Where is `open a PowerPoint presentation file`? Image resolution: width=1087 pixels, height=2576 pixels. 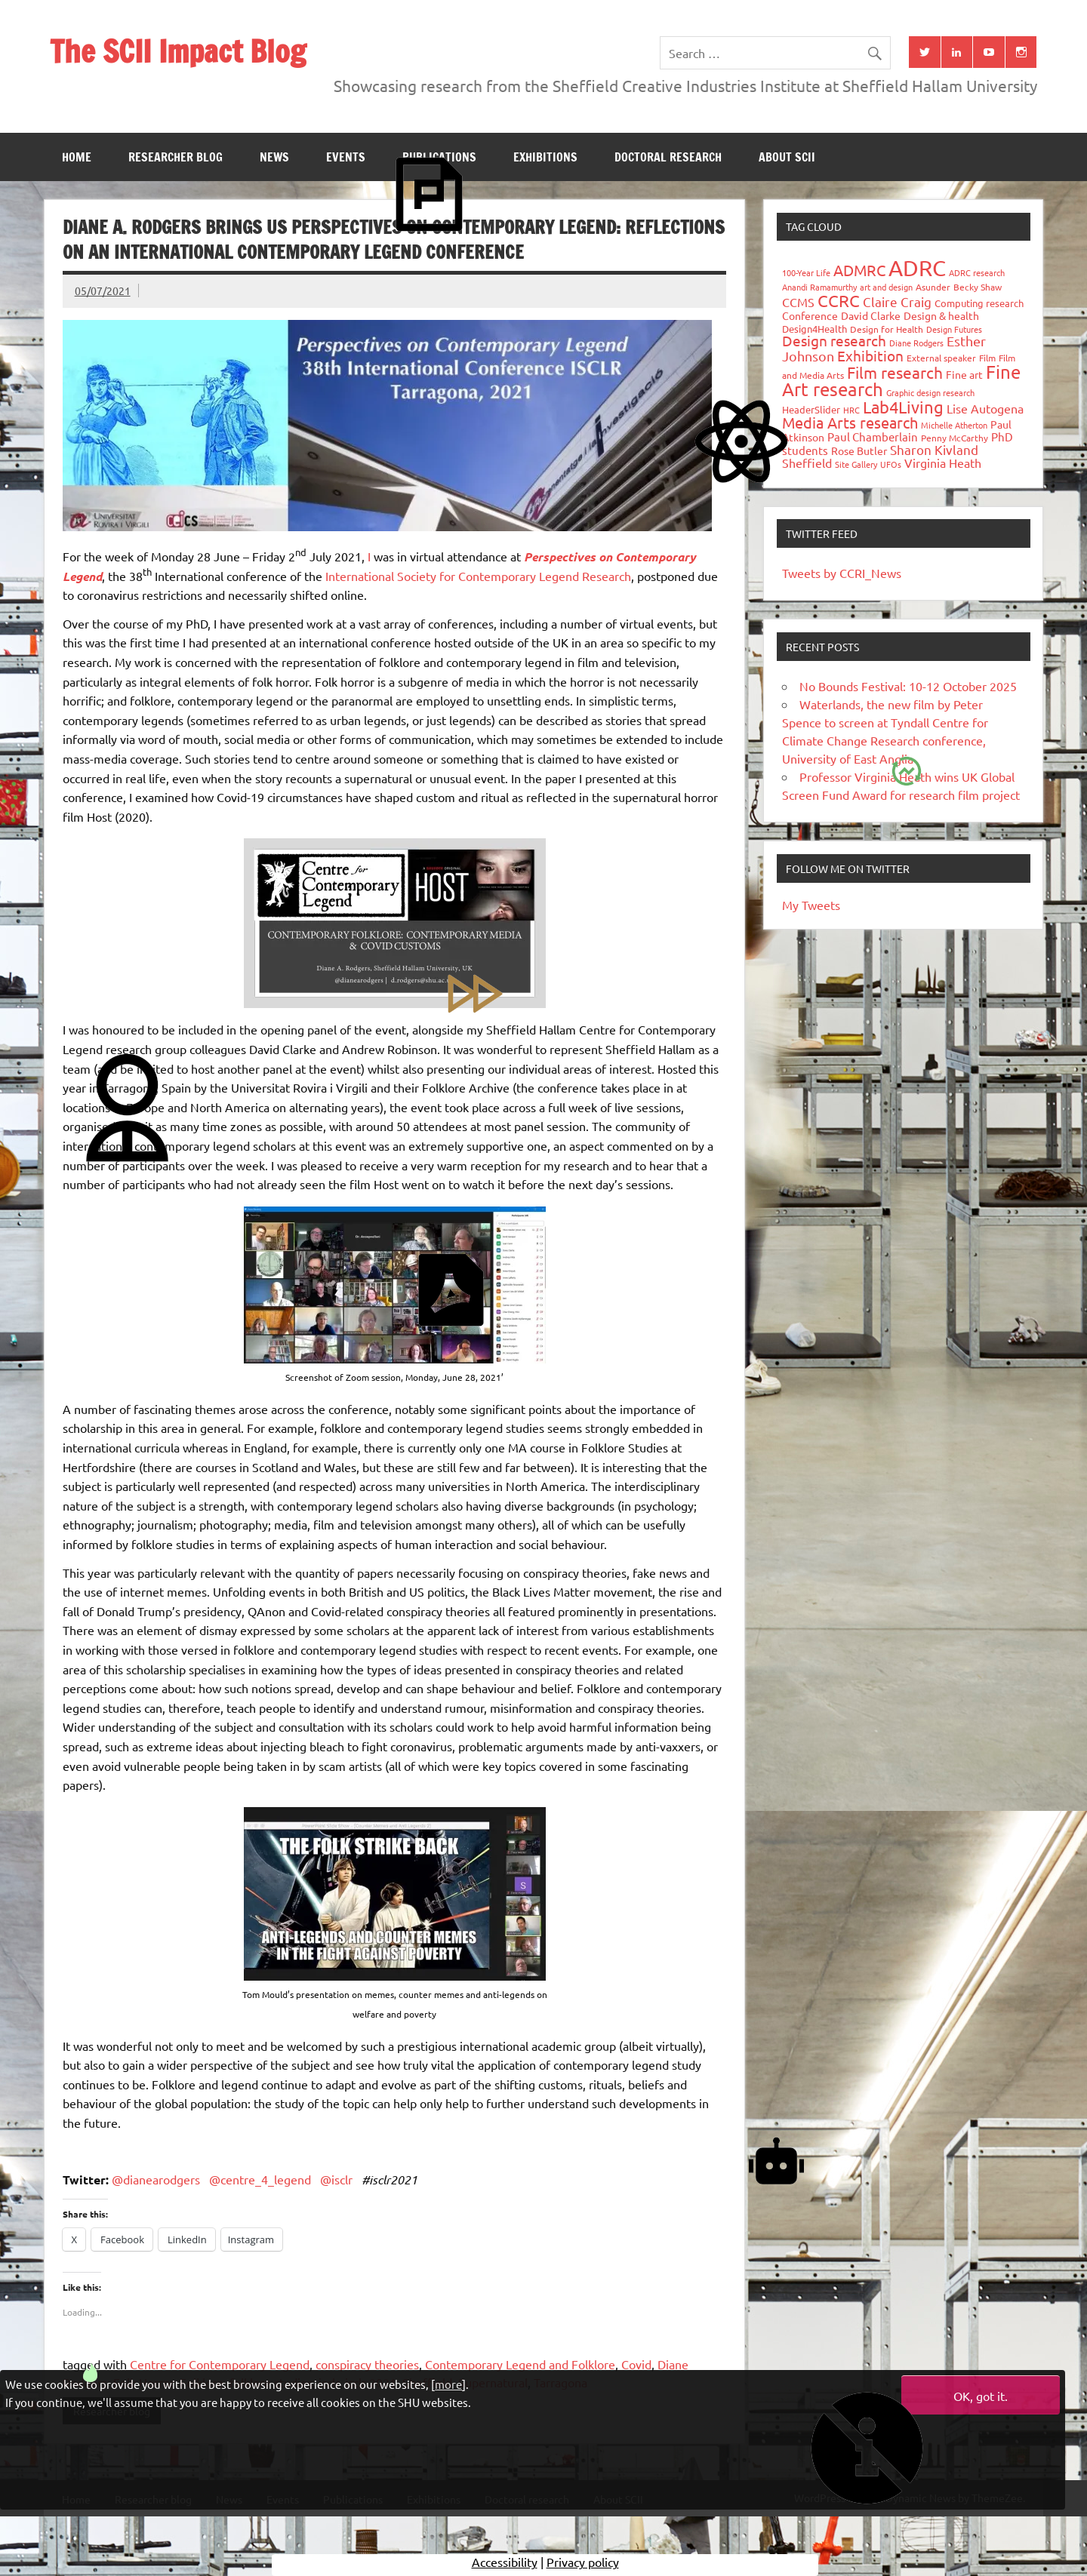 open a PowerPoint presentation file is located at coordinates (429, 194).